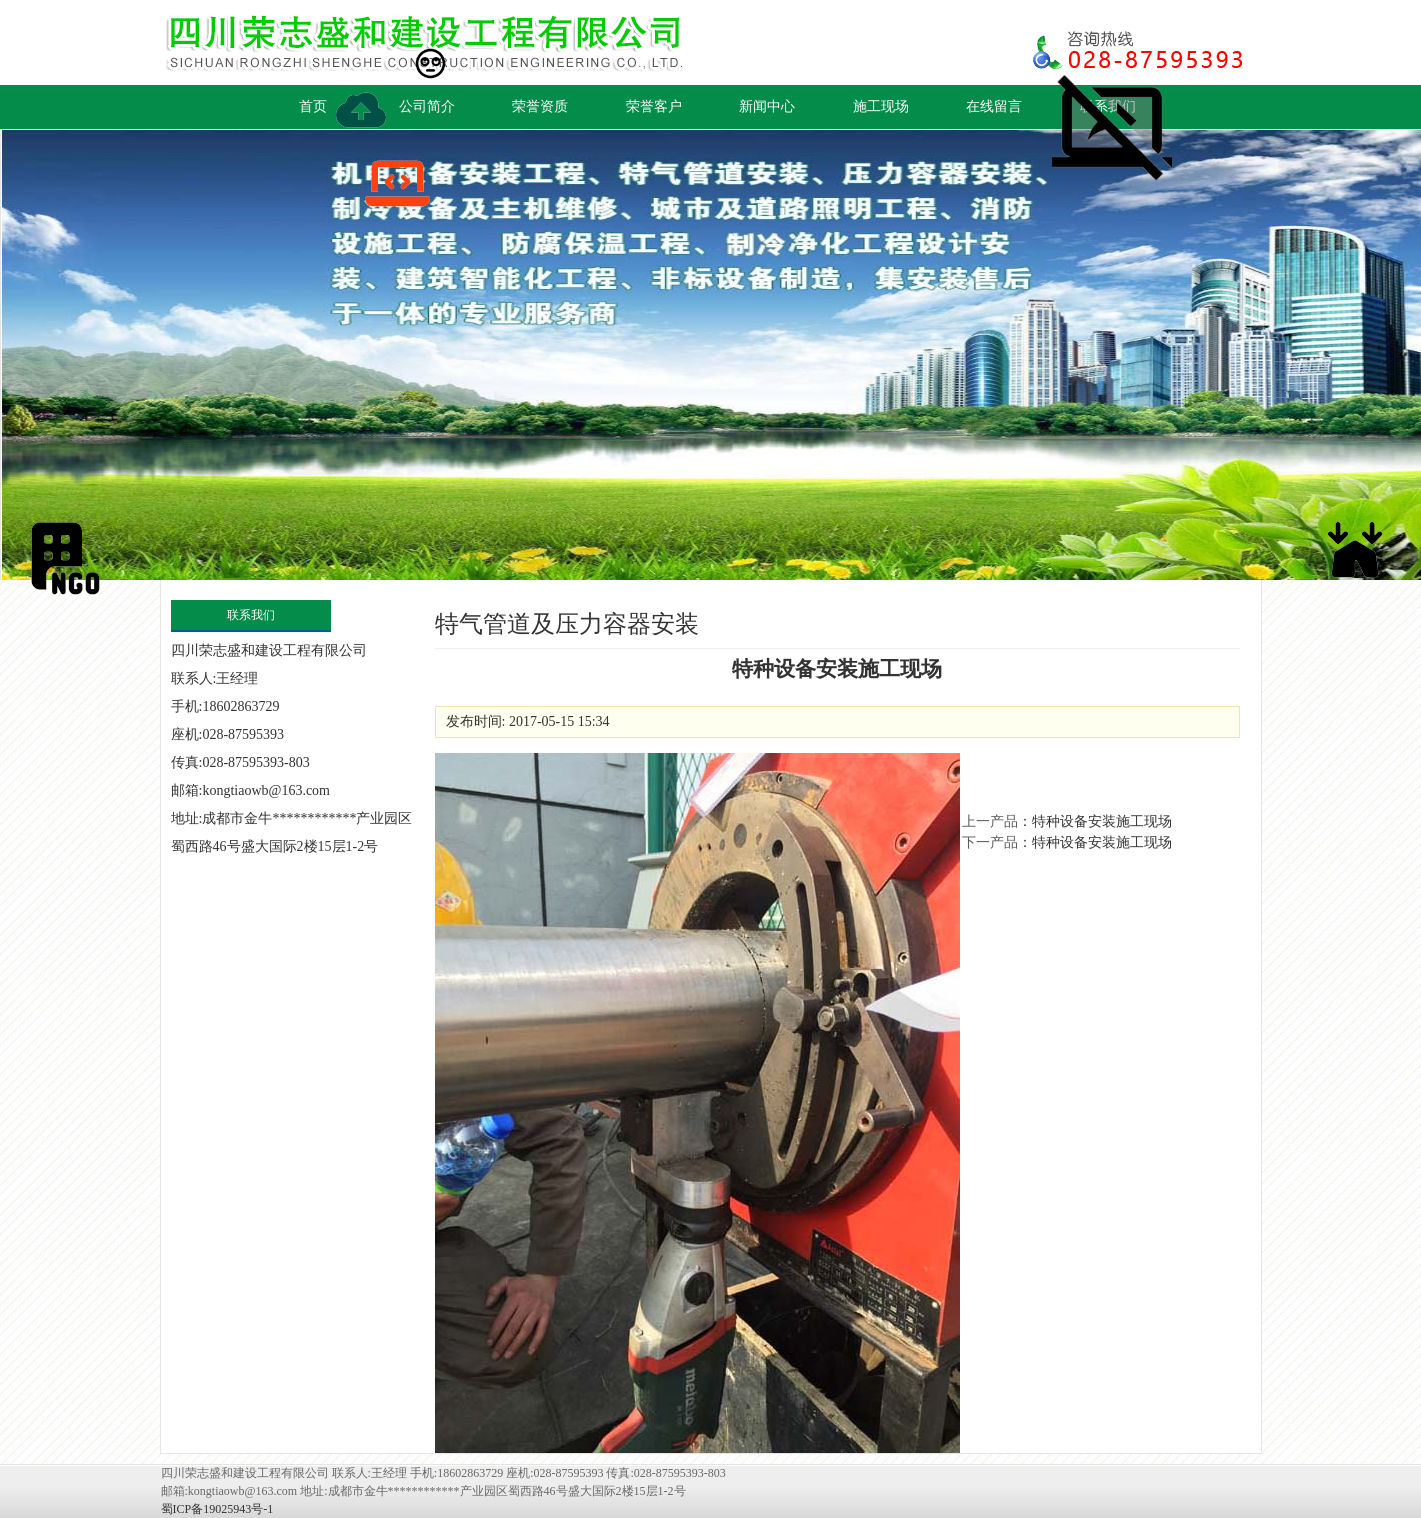  I want to click on set up camp at this location, so click(1355, 550).